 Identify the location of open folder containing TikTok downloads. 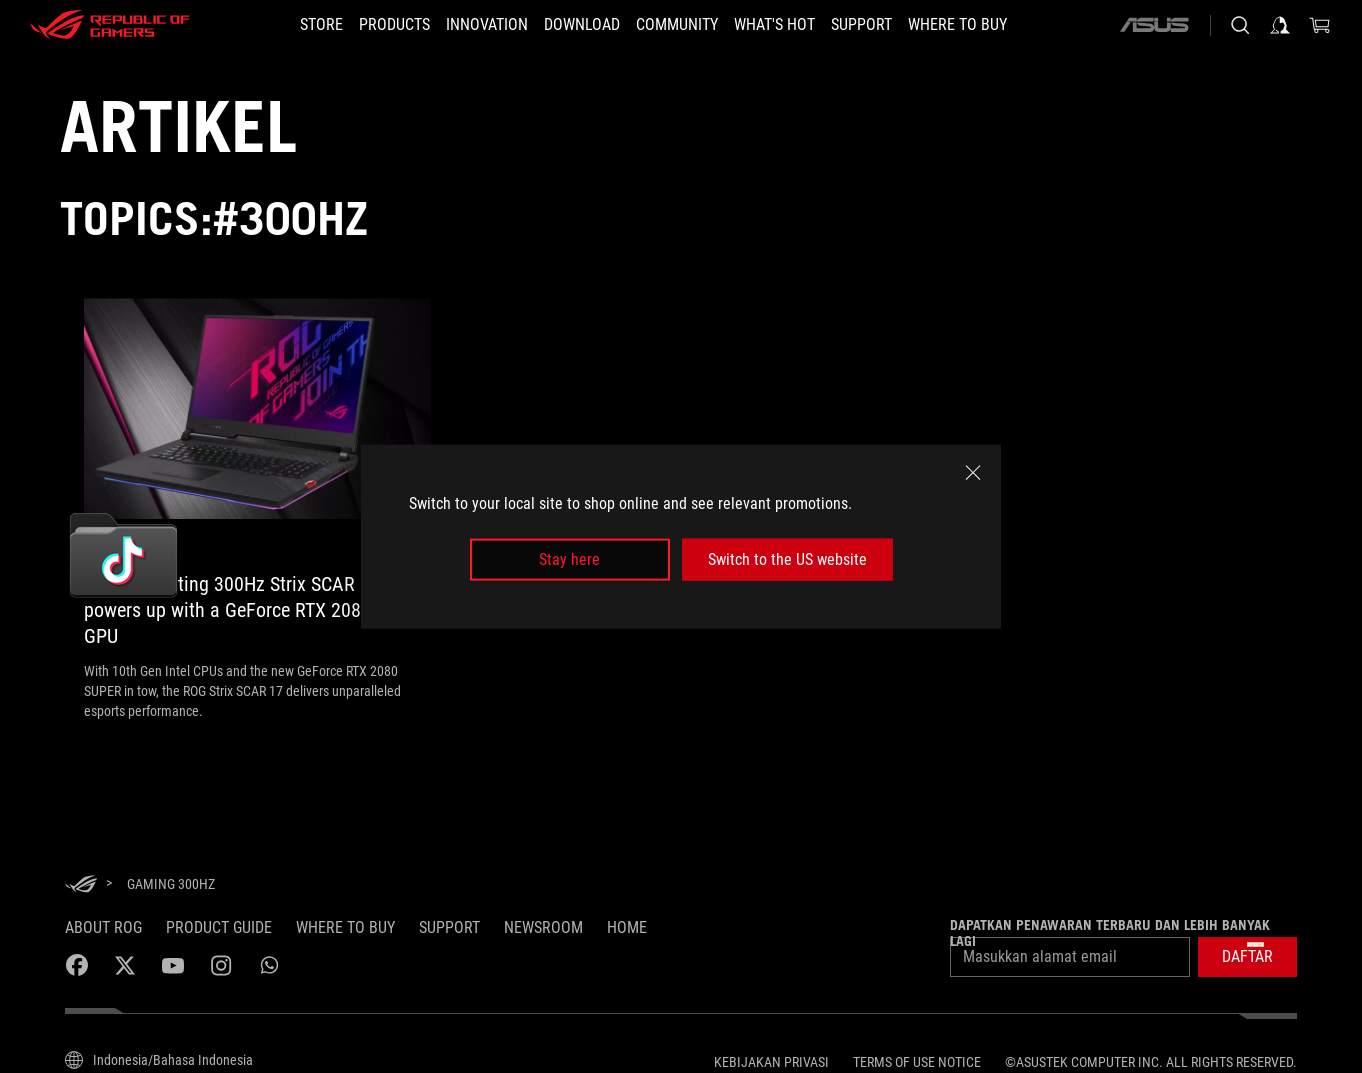
(123, 558).